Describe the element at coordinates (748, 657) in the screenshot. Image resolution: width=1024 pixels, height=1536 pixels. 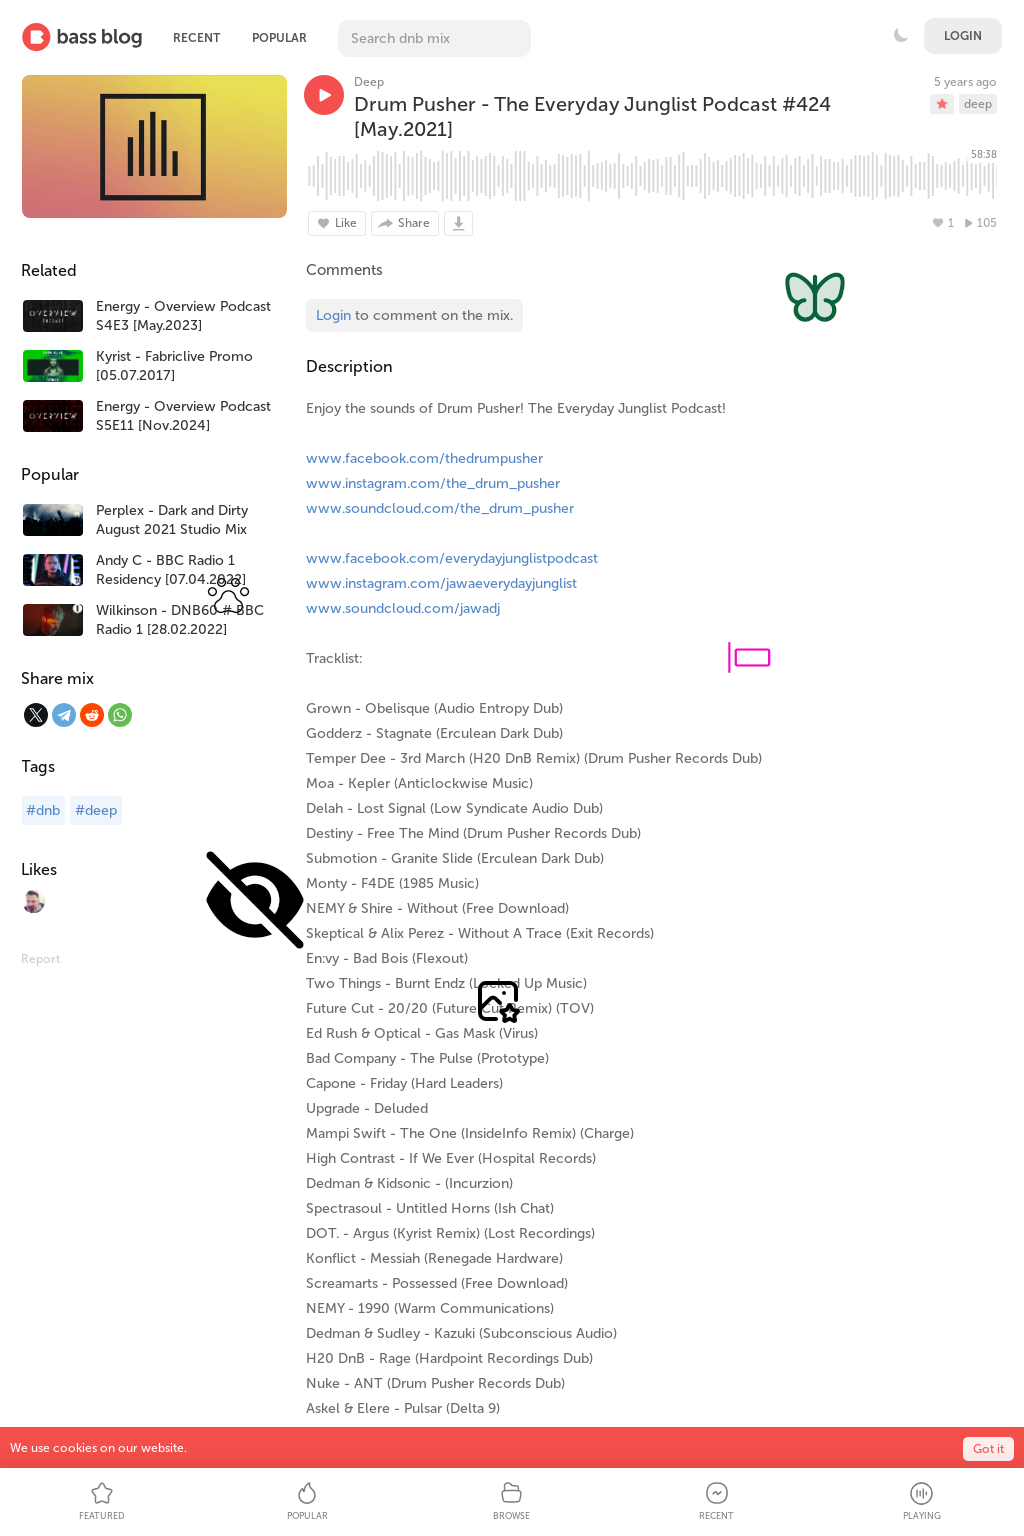
I see `align text or content to the left` at that location.